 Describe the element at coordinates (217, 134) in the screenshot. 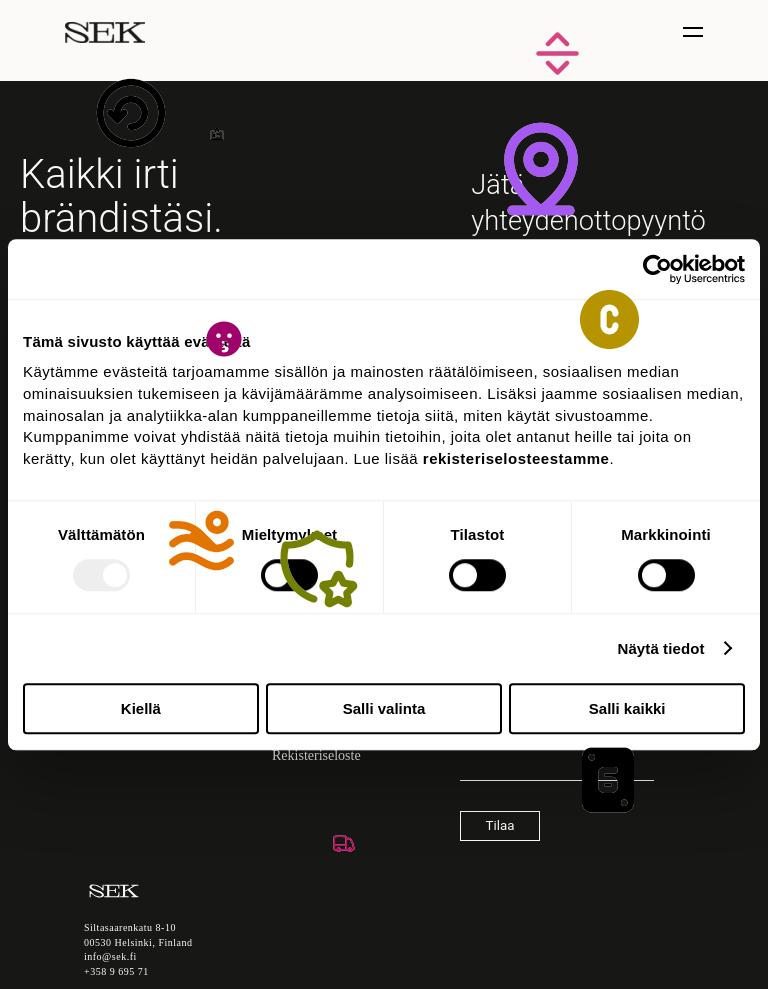

I see `view user identification or credentials` at that location.